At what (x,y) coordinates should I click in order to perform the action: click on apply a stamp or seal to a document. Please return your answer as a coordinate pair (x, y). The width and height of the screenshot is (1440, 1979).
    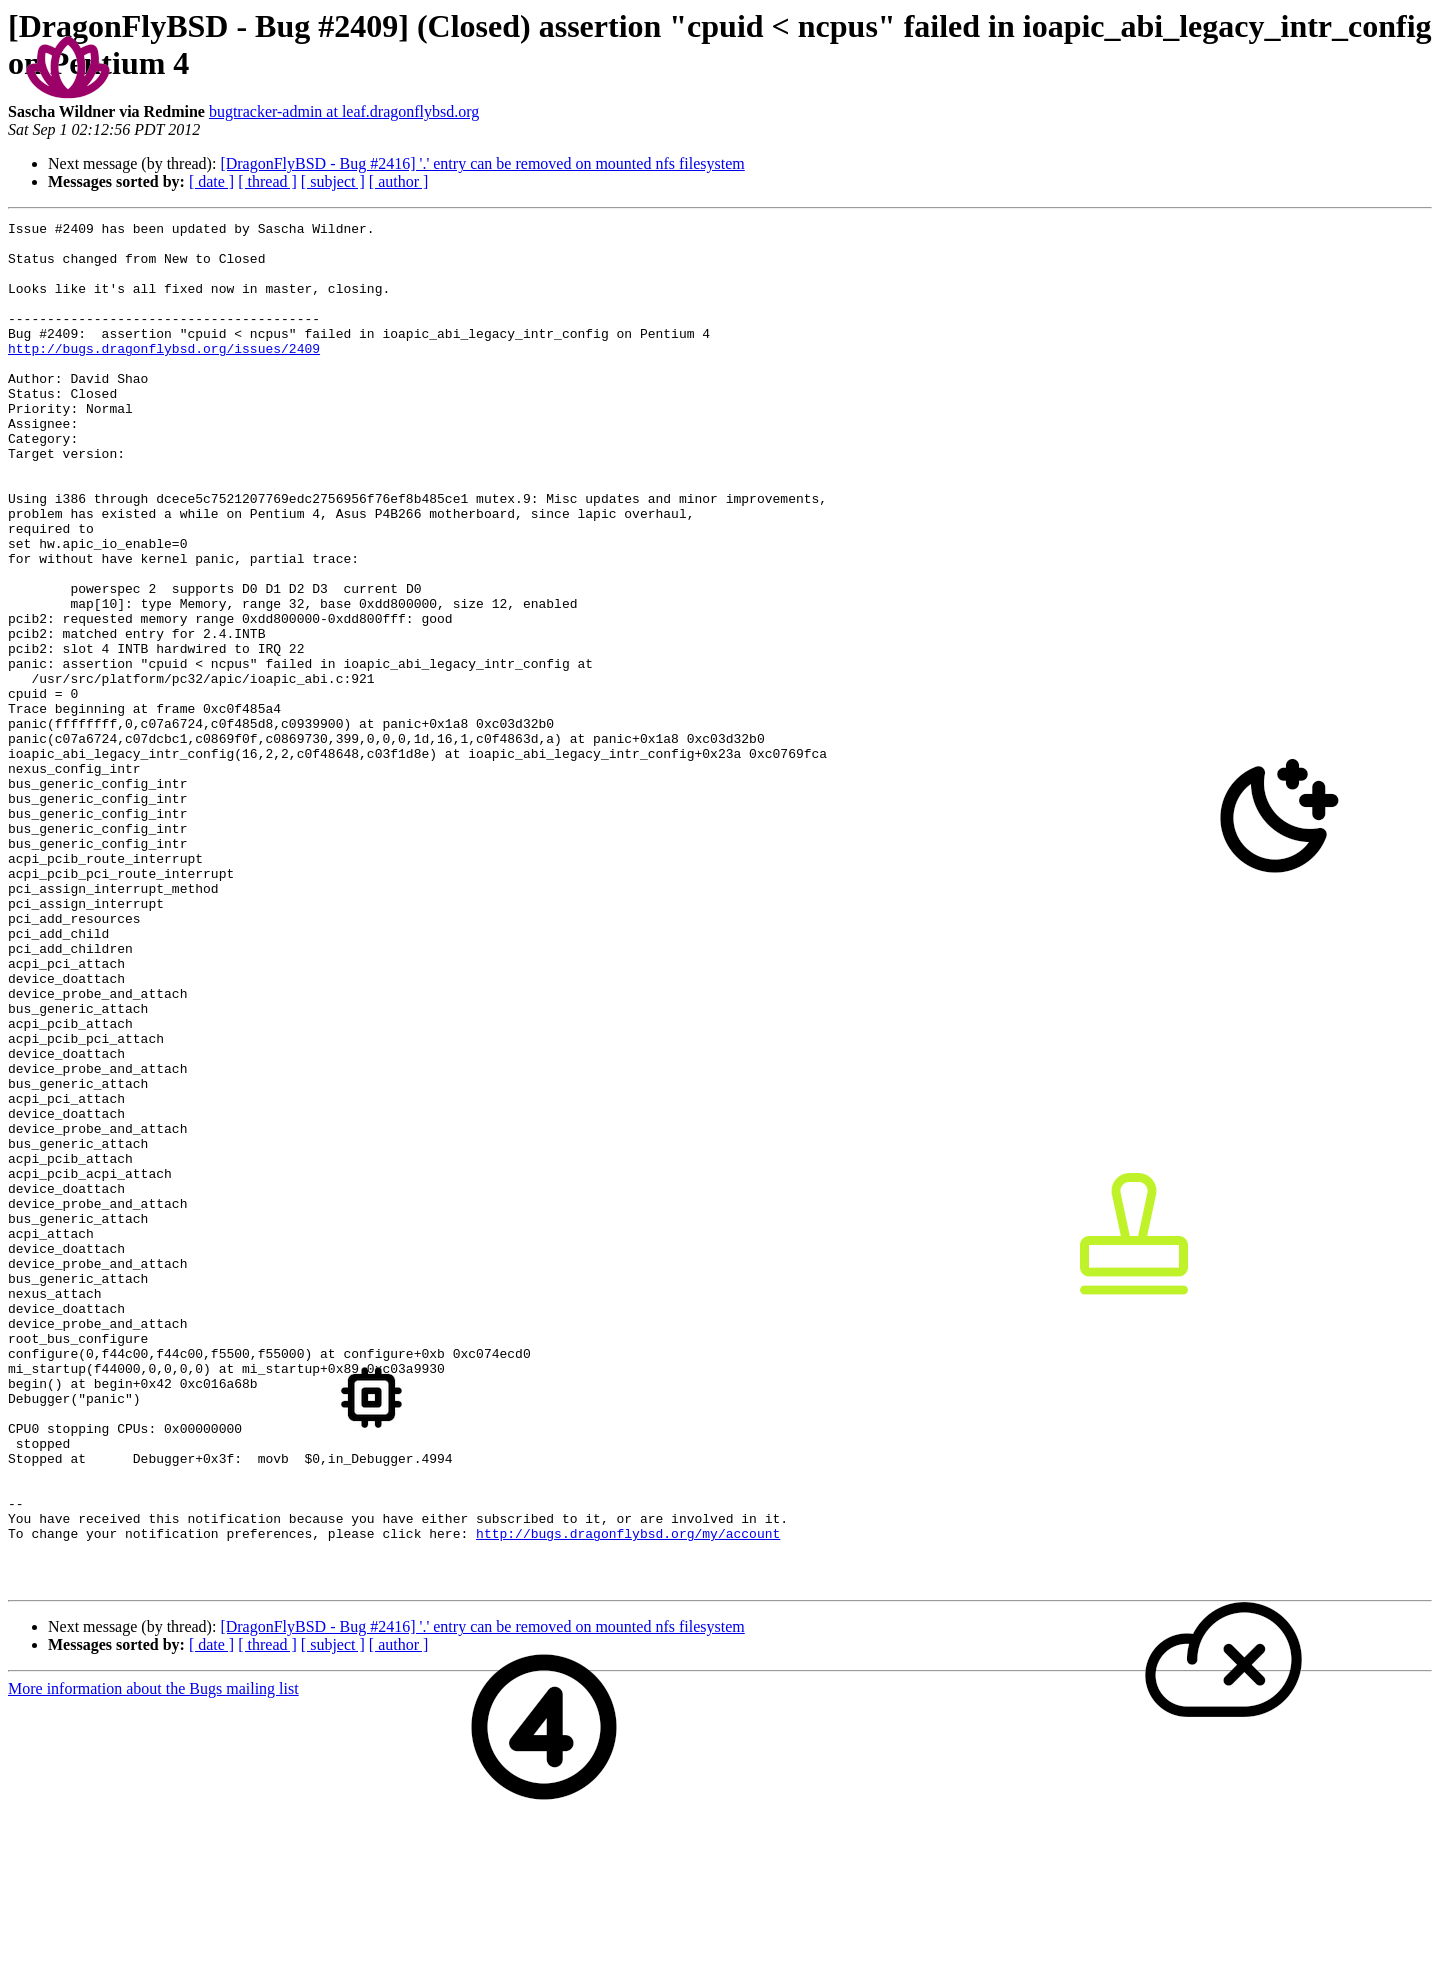
    Looking at the image, I should click on (1134, 1236).